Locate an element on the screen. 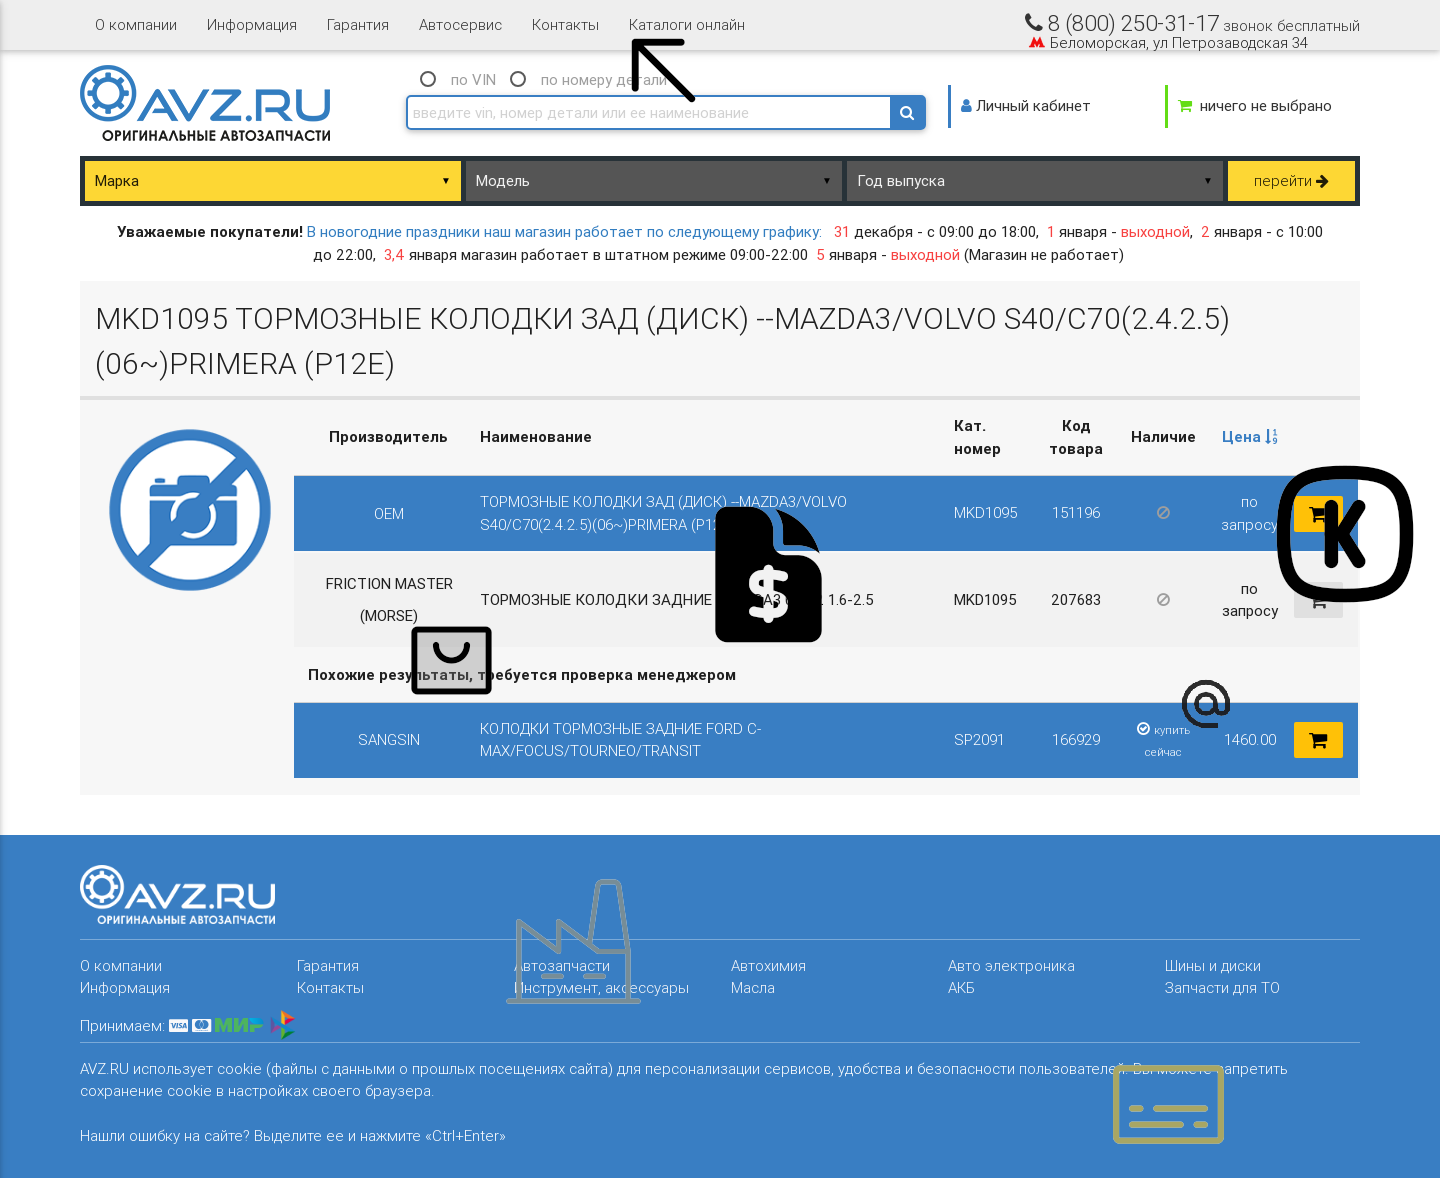 Image resolution: width=1440 pixels, height=1178 pixels. enable subtitles or closed captions is located at coordinates (1168, 1104).